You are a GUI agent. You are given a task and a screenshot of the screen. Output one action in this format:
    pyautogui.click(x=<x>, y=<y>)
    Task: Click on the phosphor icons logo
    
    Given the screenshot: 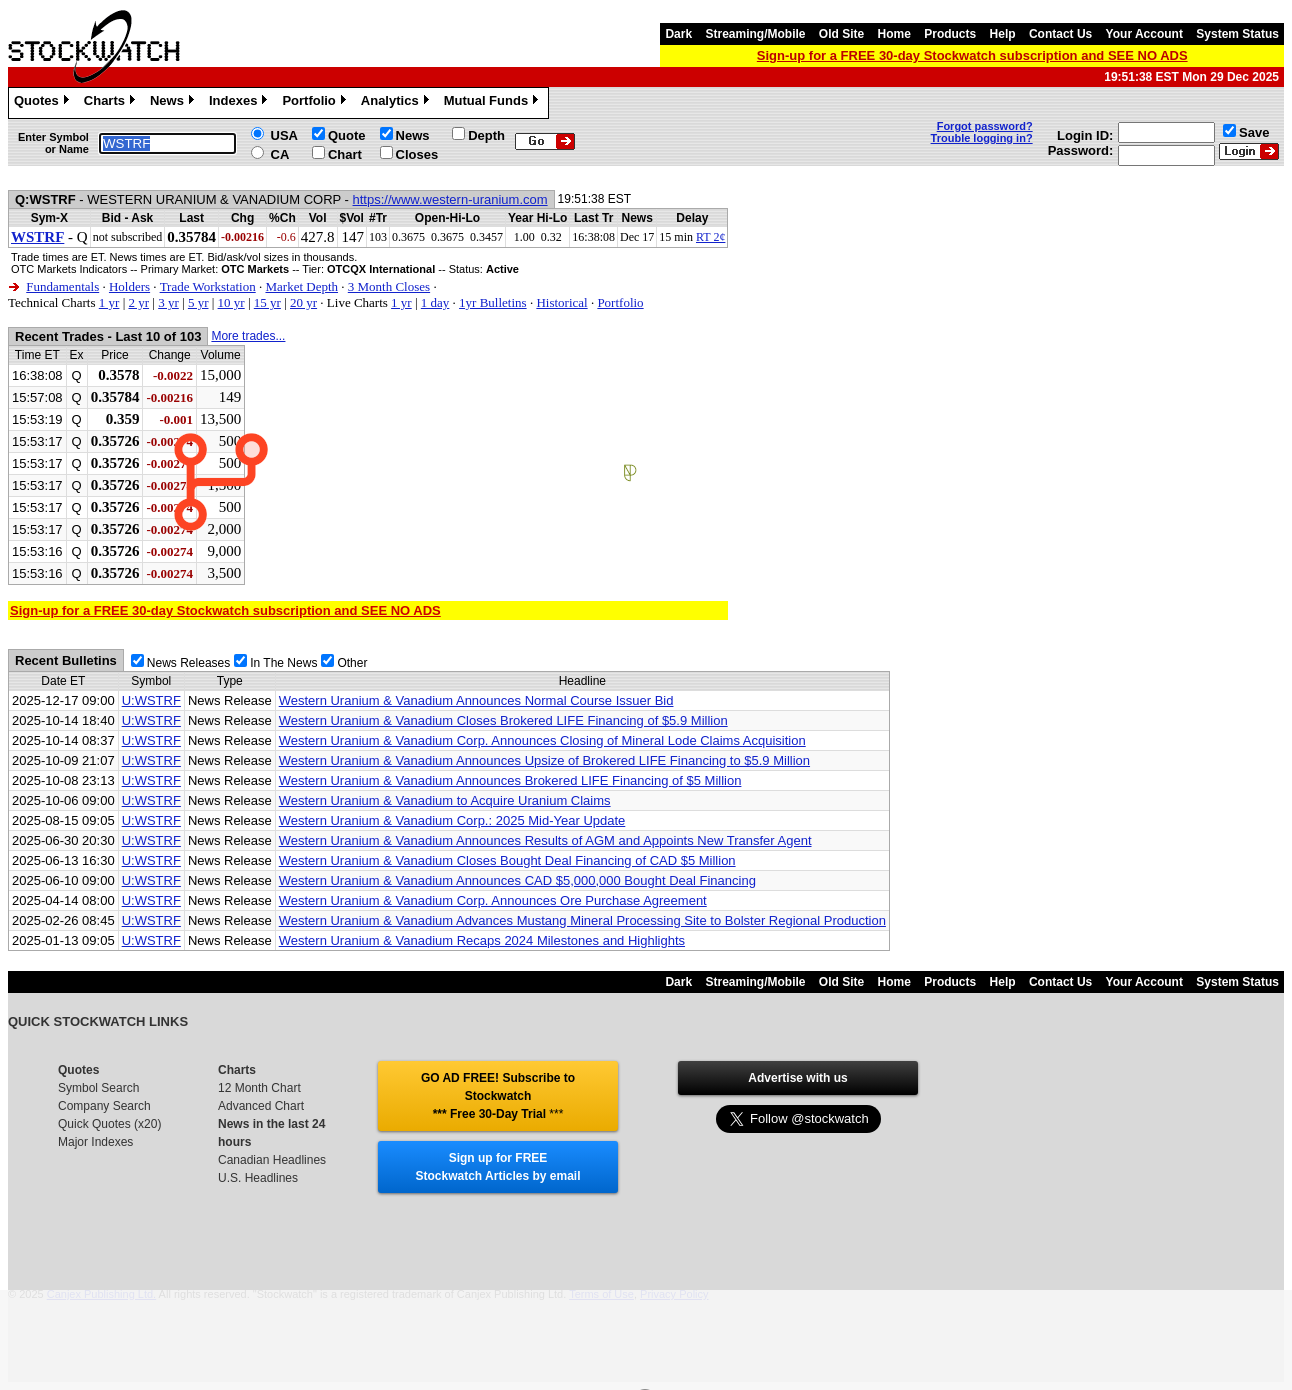 What is the action you would take?
    pyautogui.click(x=629, y=472)
    